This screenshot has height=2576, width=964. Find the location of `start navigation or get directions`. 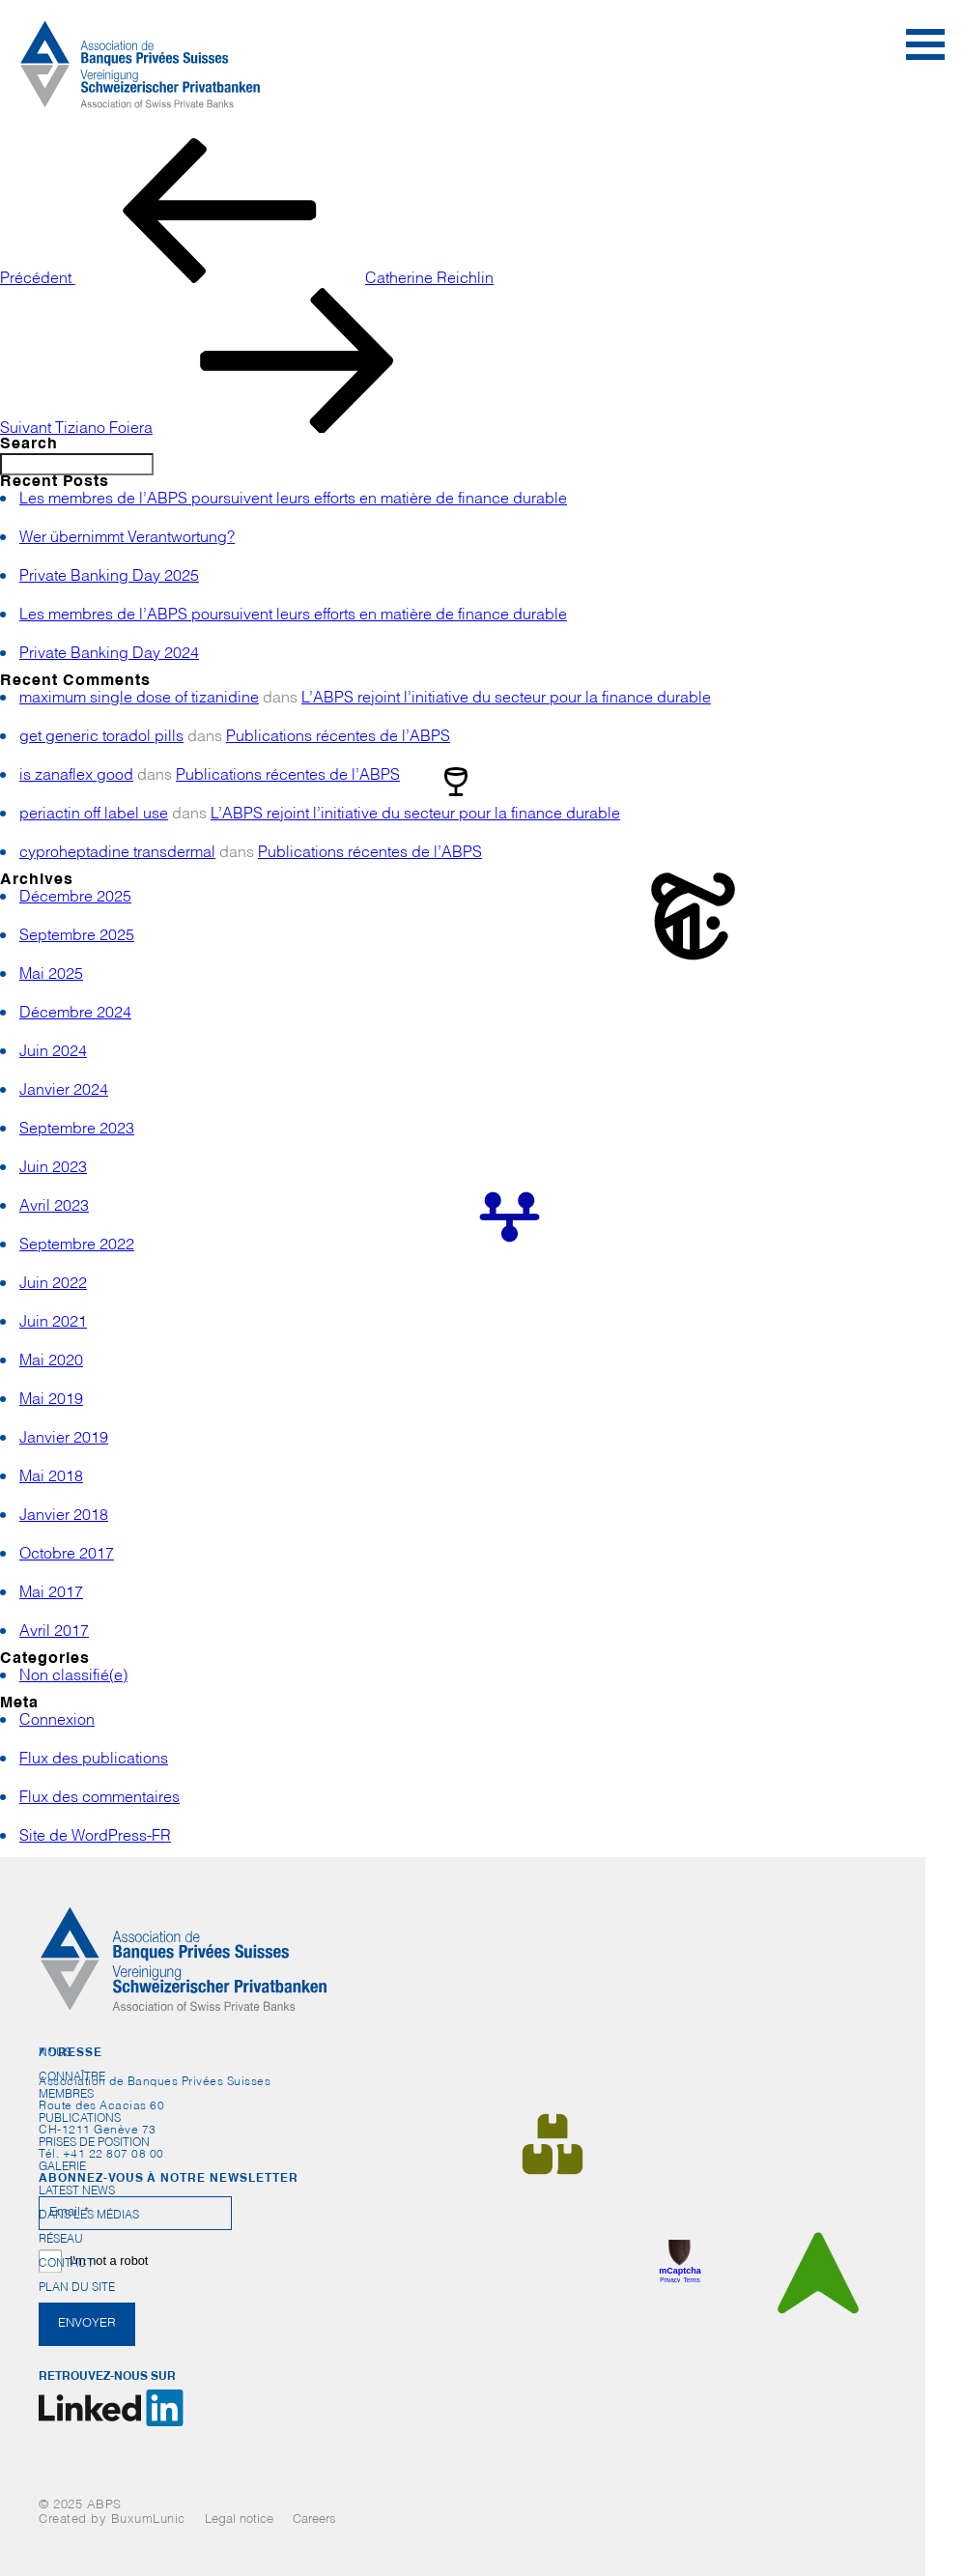

start navigation or get directions is located at coordinates (818, 2277).